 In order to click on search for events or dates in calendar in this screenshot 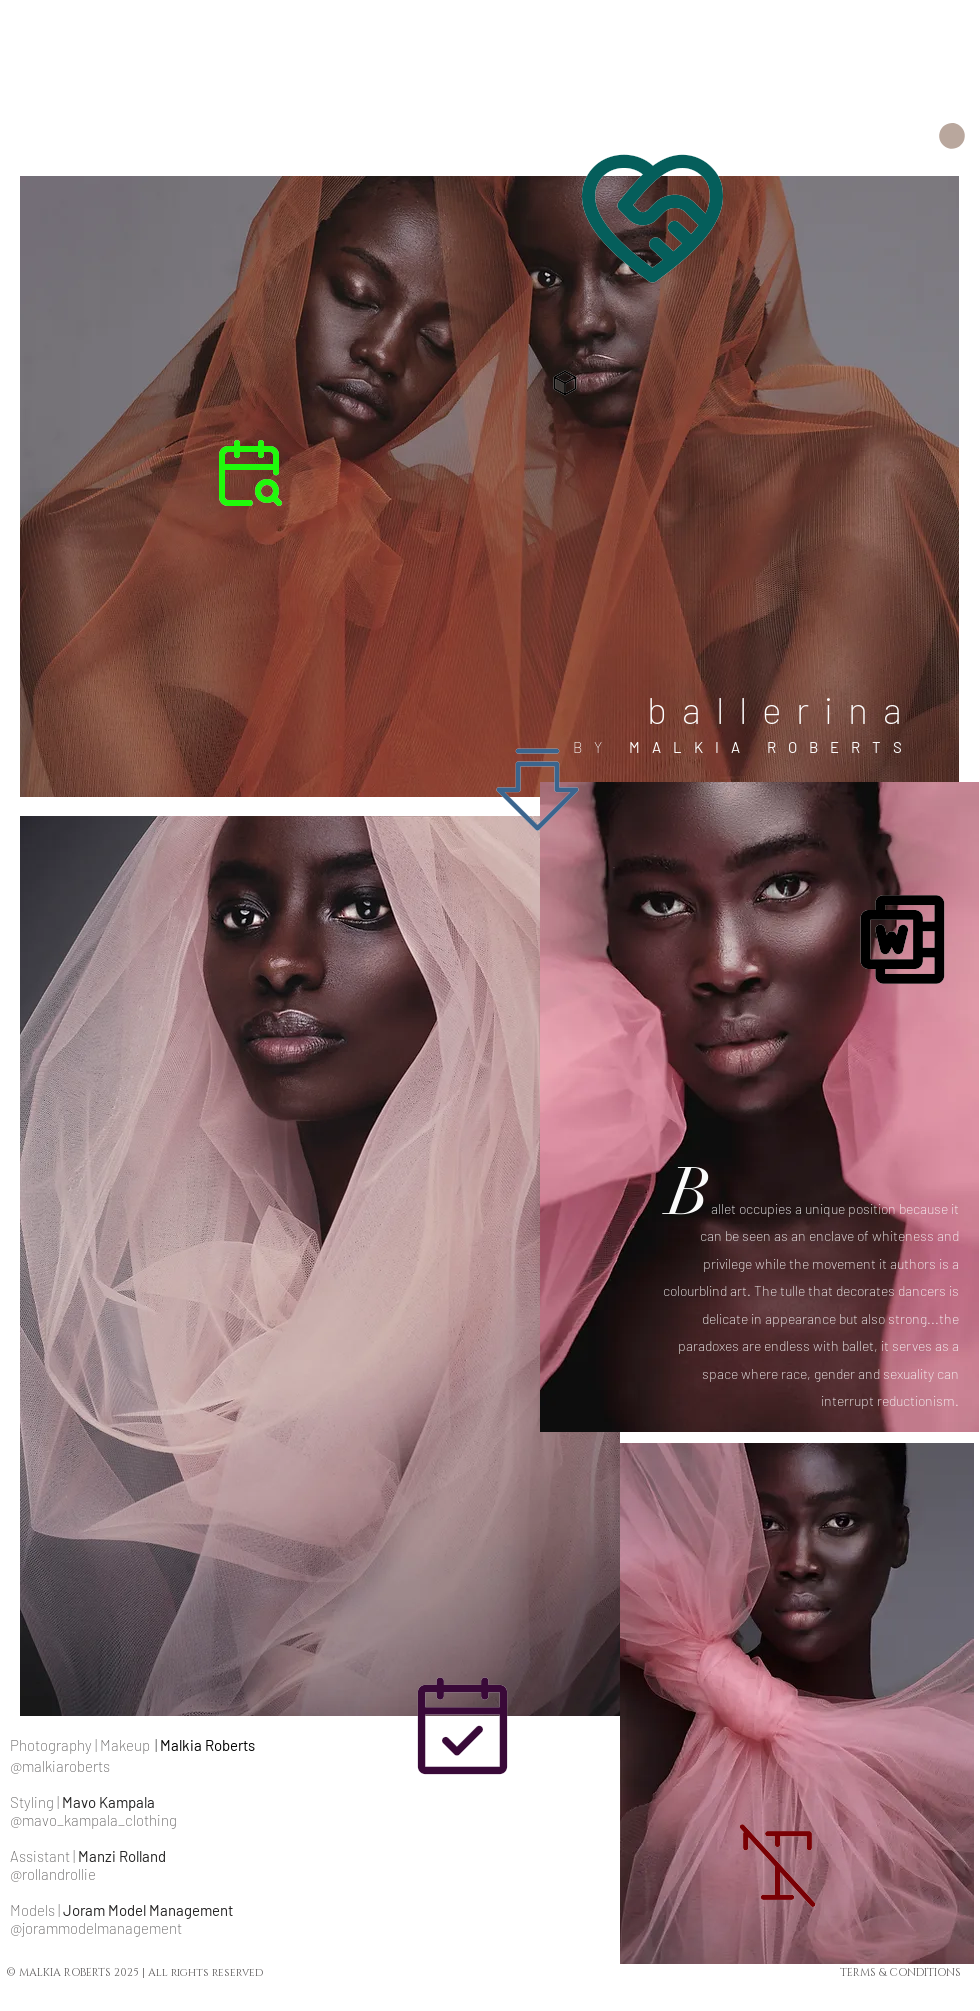, I will do `click(249, 473)`.